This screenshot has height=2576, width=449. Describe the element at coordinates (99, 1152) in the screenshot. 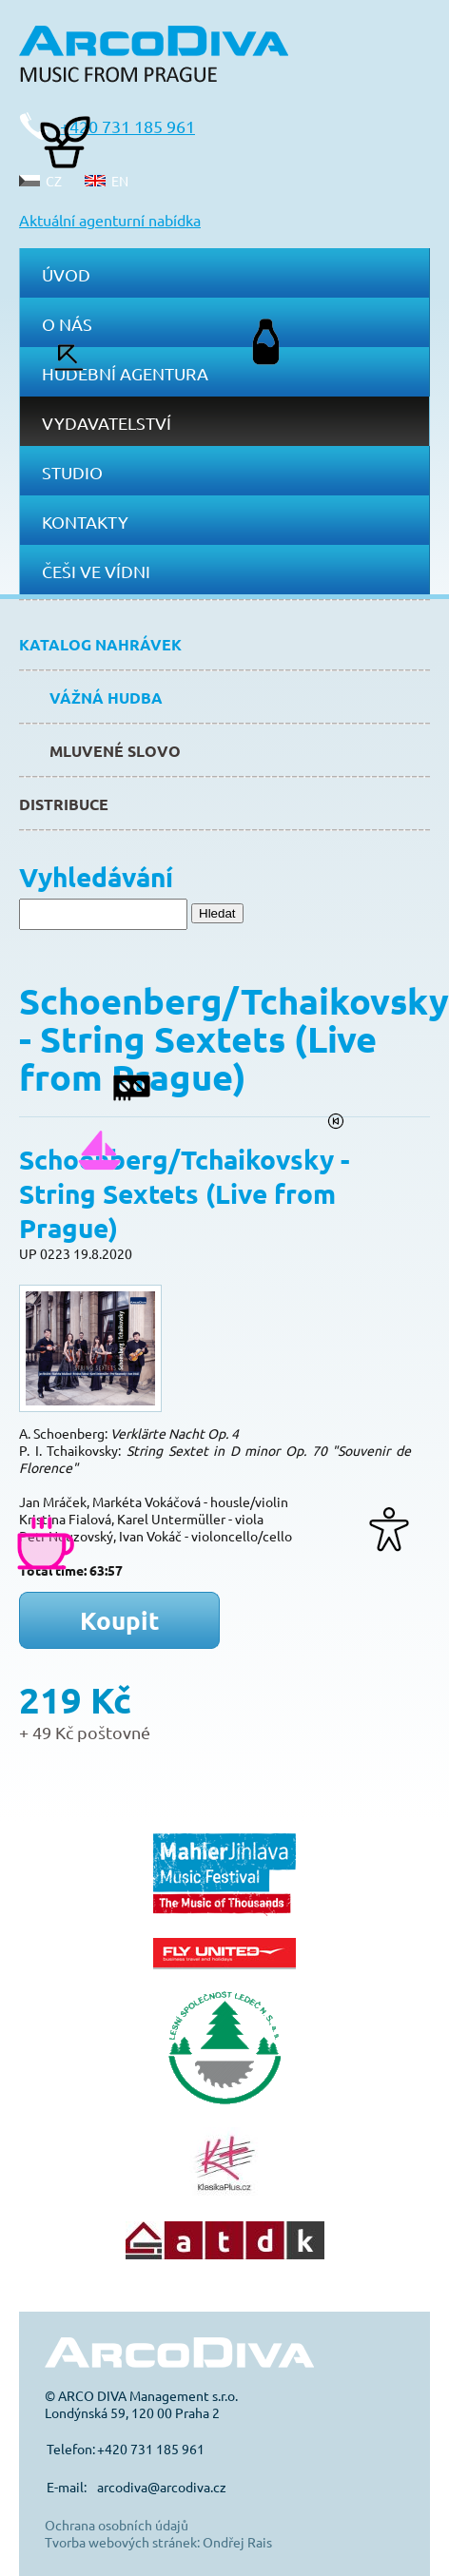

I see `access sailing or boating features` at that location.